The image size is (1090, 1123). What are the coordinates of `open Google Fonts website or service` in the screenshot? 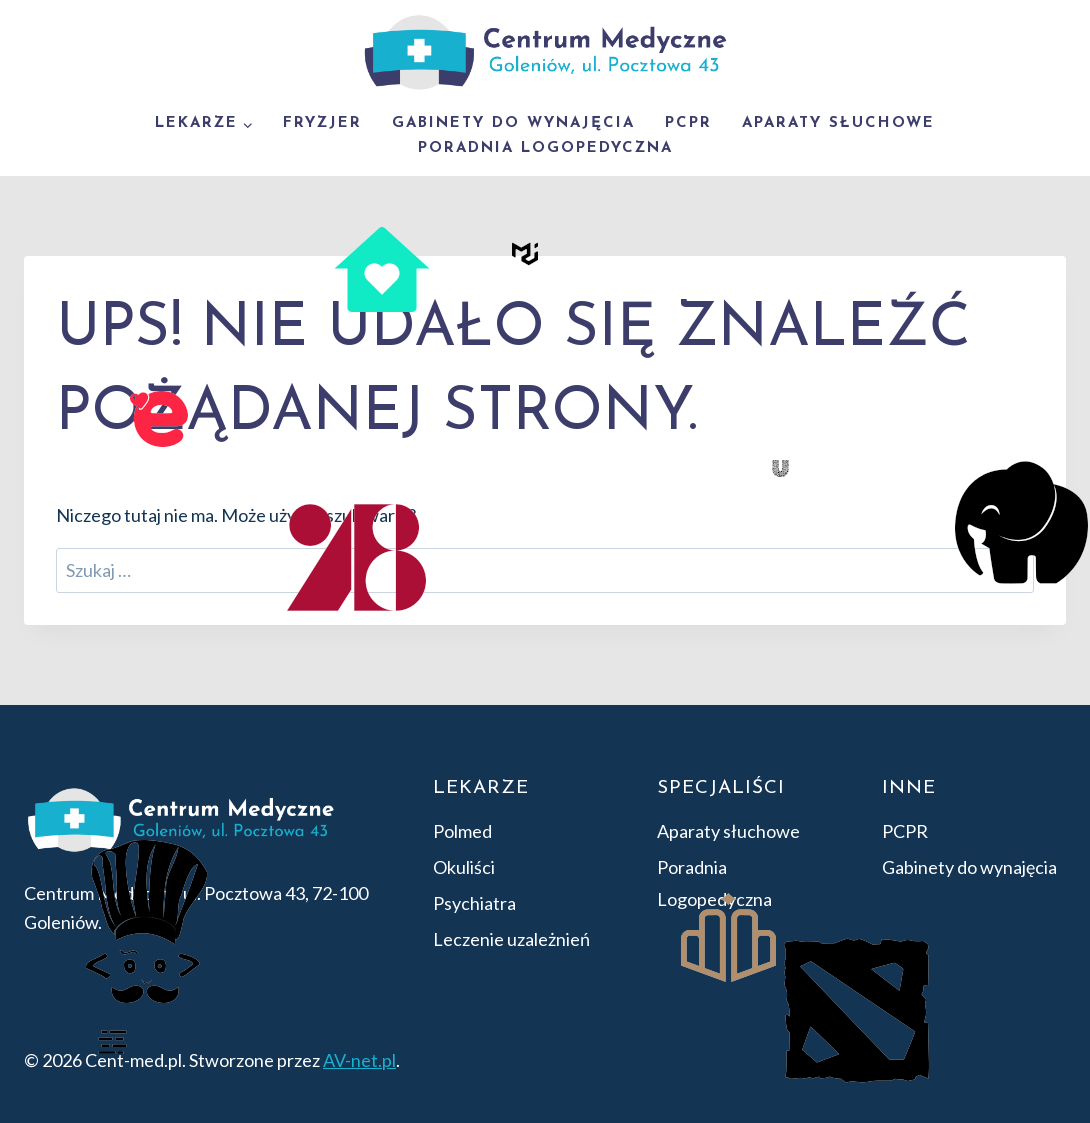 It's located at (356, 557).